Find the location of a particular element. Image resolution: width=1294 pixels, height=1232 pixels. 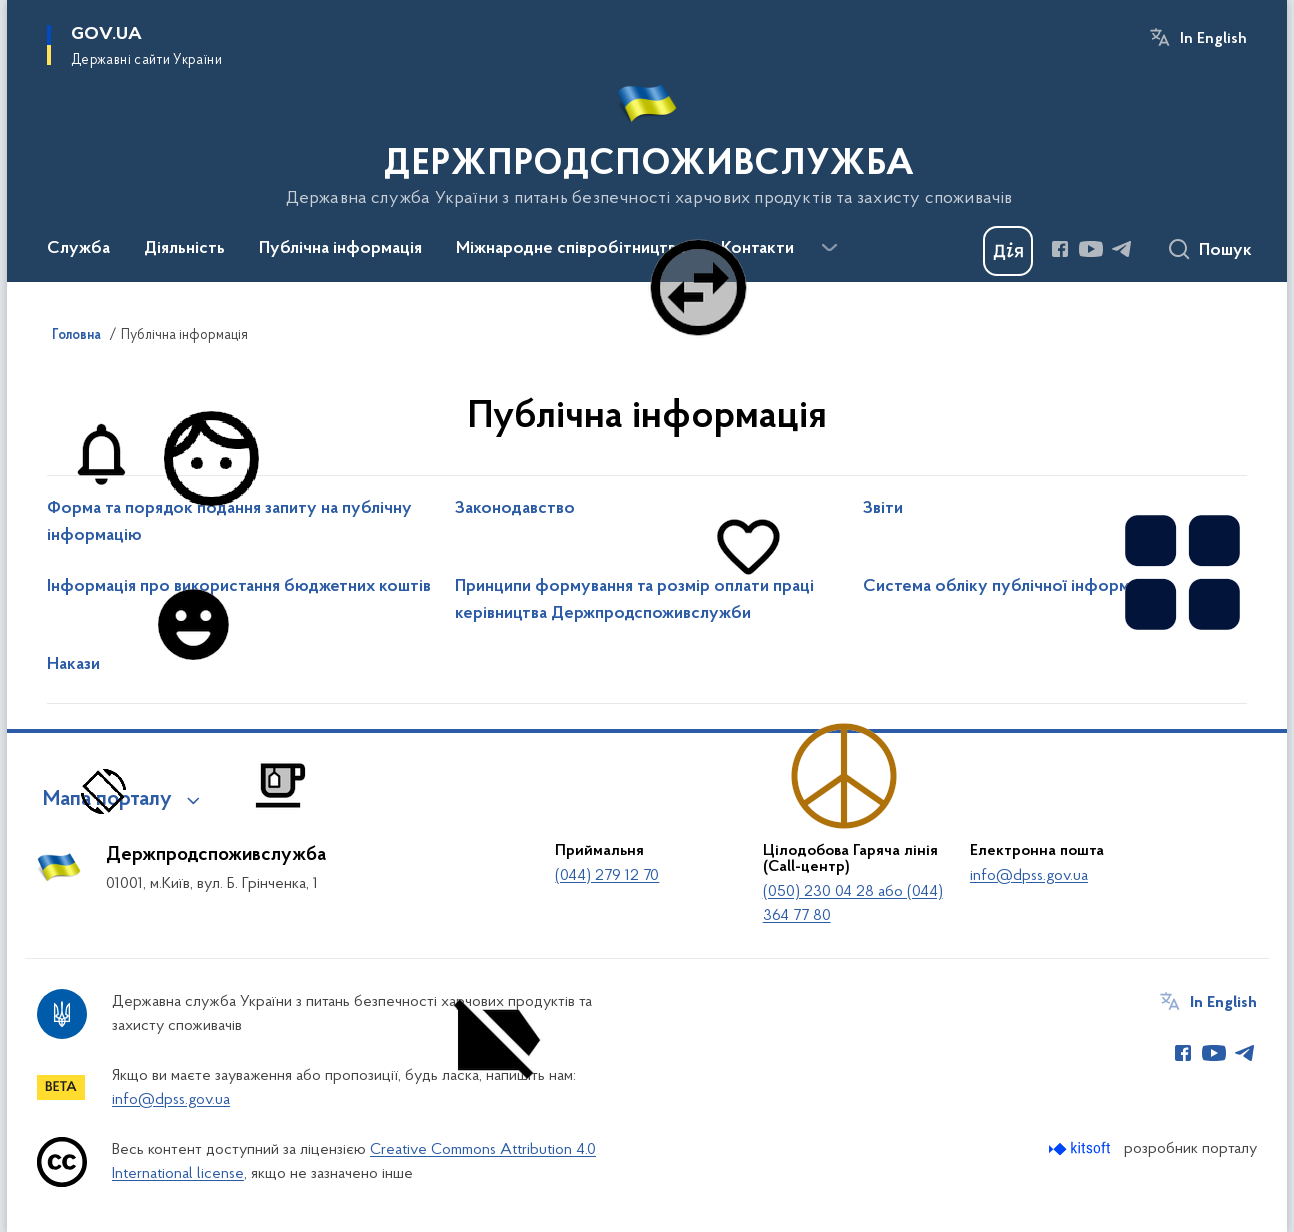

view notifications is located at coordinates (101, 453).